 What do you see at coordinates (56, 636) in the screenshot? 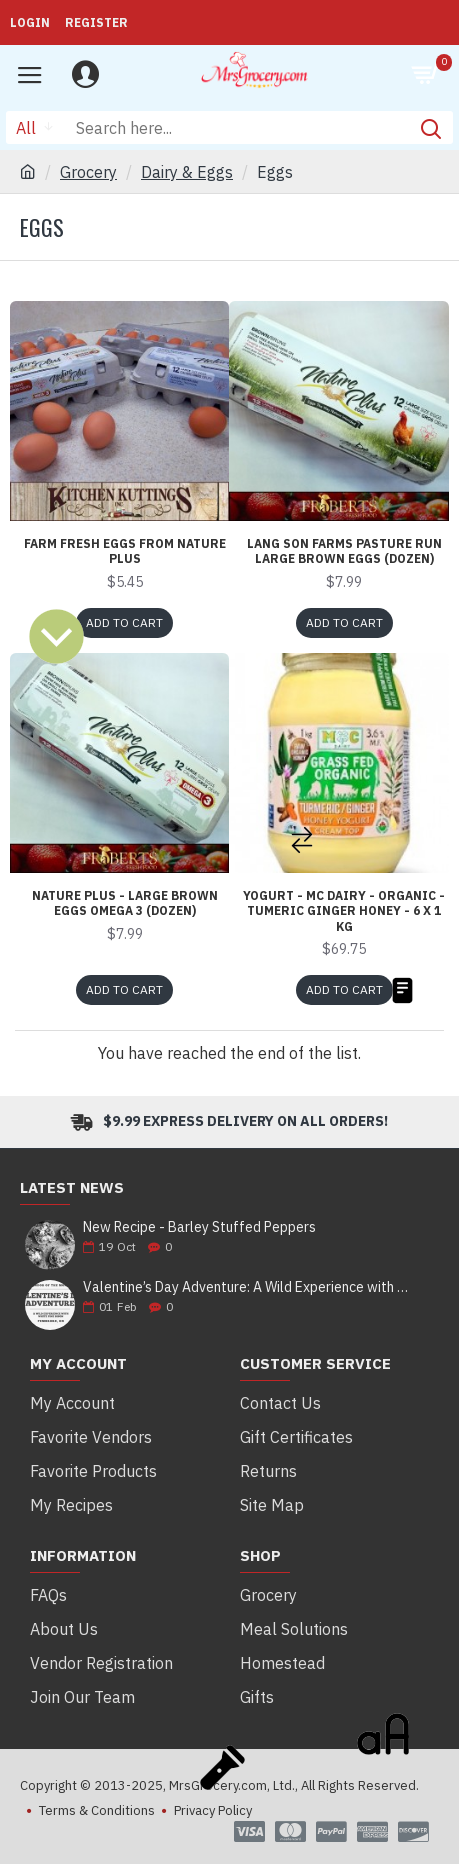
I see `expand to show more content` at bounding box center [56, 636].